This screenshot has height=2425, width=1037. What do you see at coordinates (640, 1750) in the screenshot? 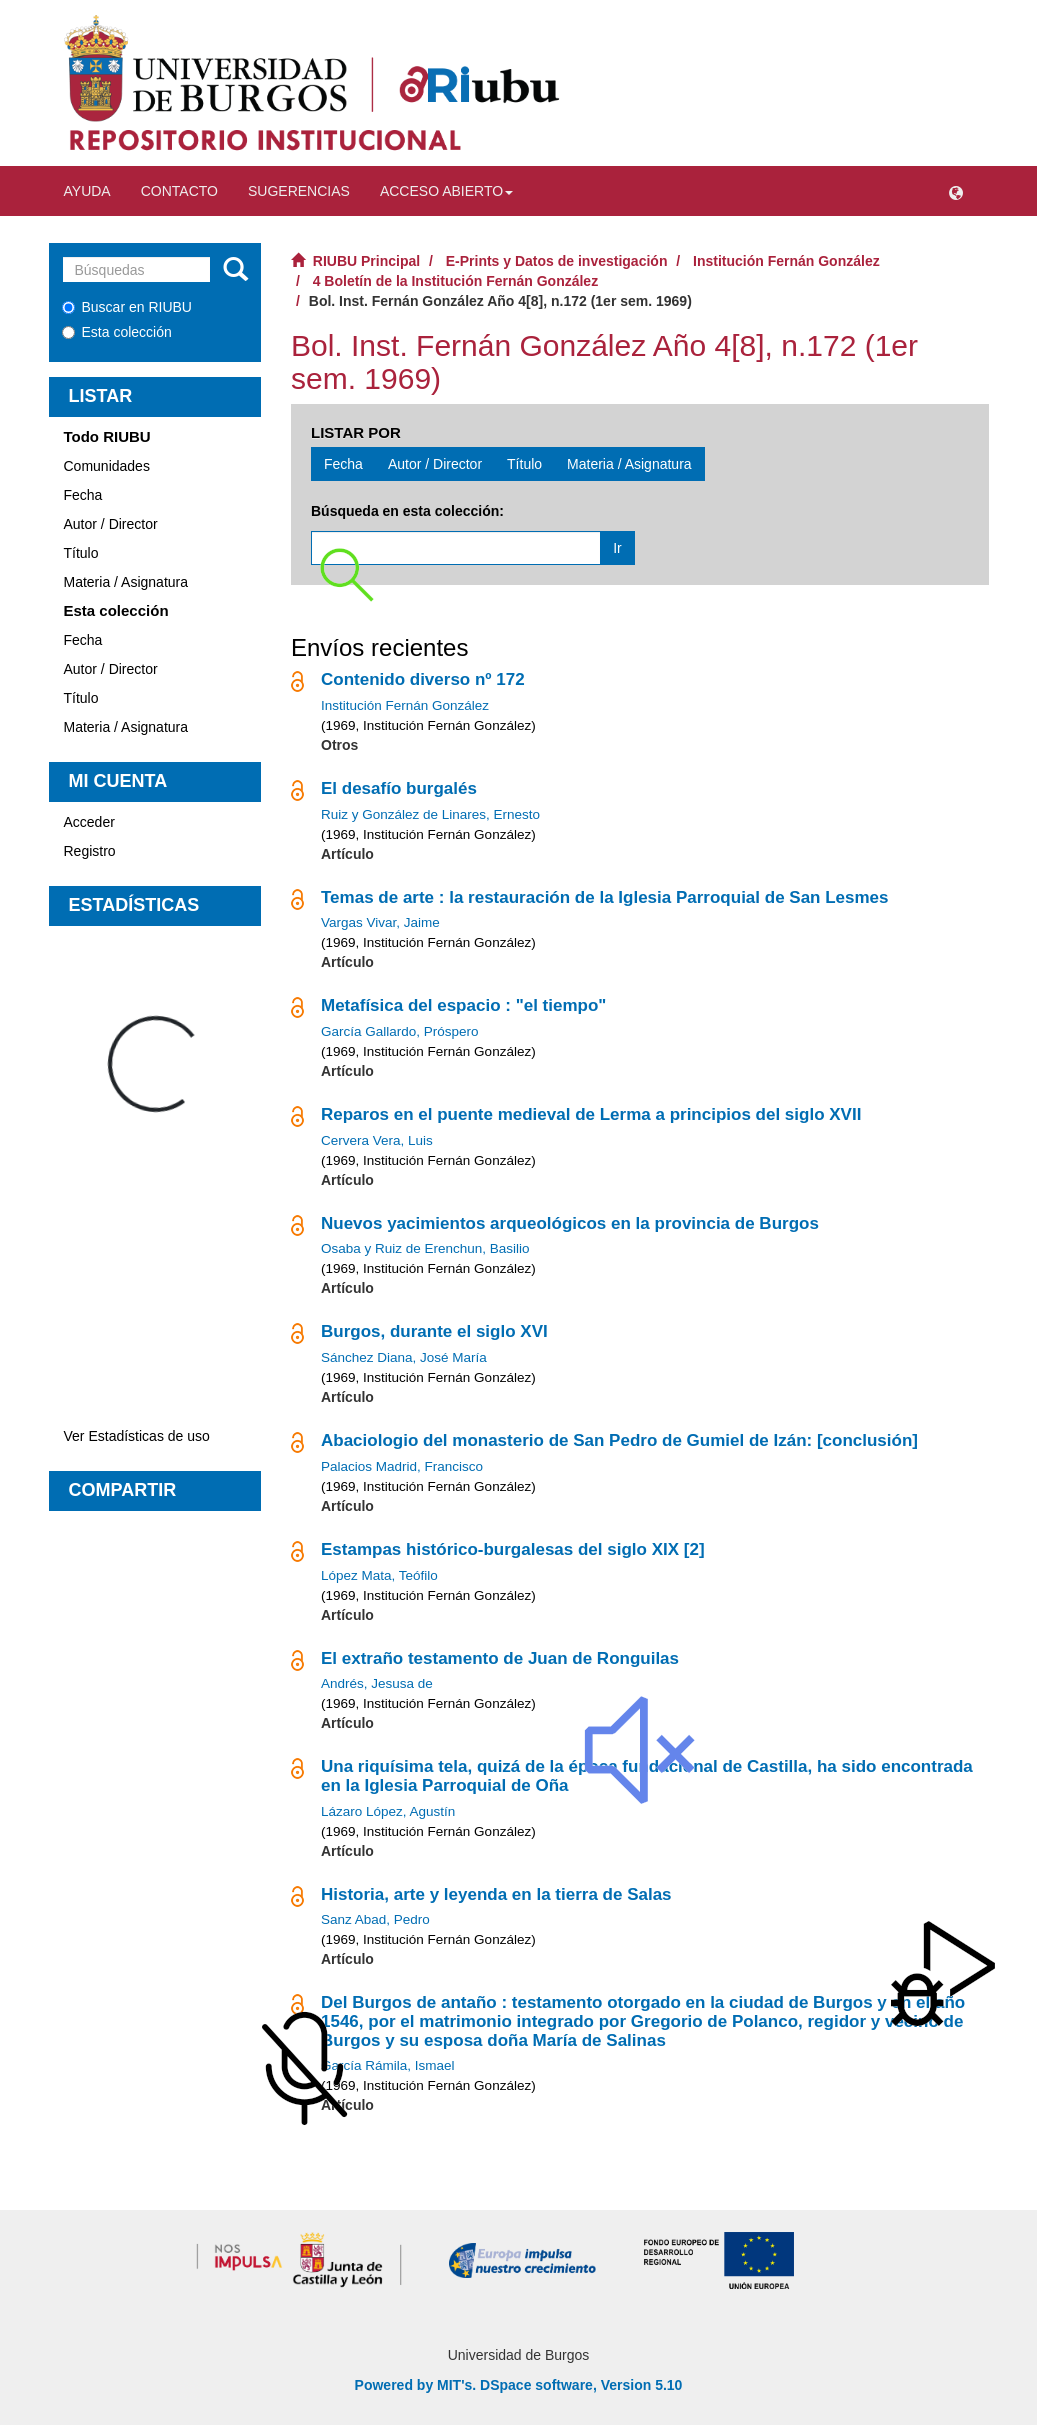
I see `mute audio or sound` at bounding box center [640, 1750].